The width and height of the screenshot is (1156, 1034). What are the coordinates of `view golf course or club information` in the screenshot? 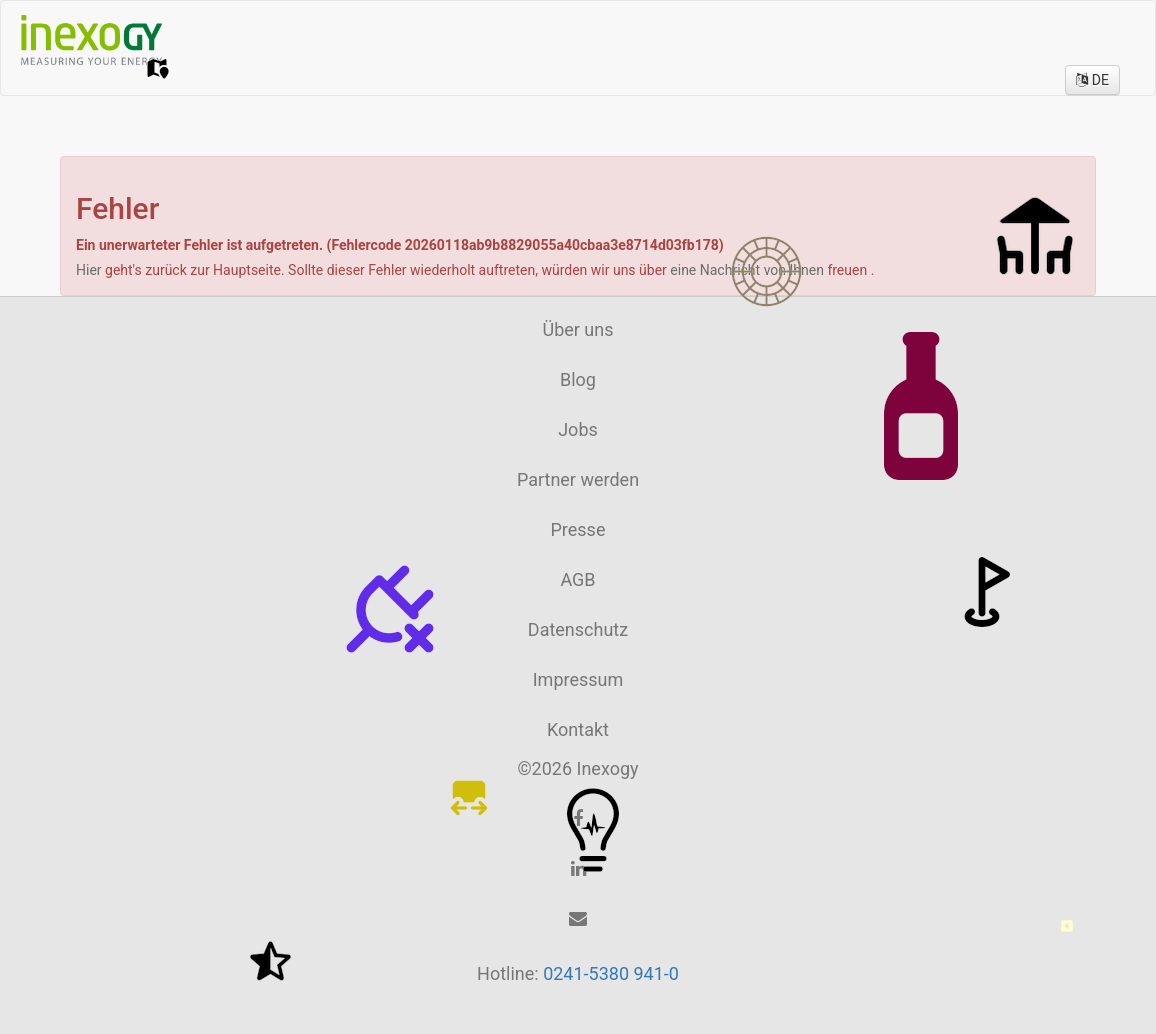 It's located at (982, 592).